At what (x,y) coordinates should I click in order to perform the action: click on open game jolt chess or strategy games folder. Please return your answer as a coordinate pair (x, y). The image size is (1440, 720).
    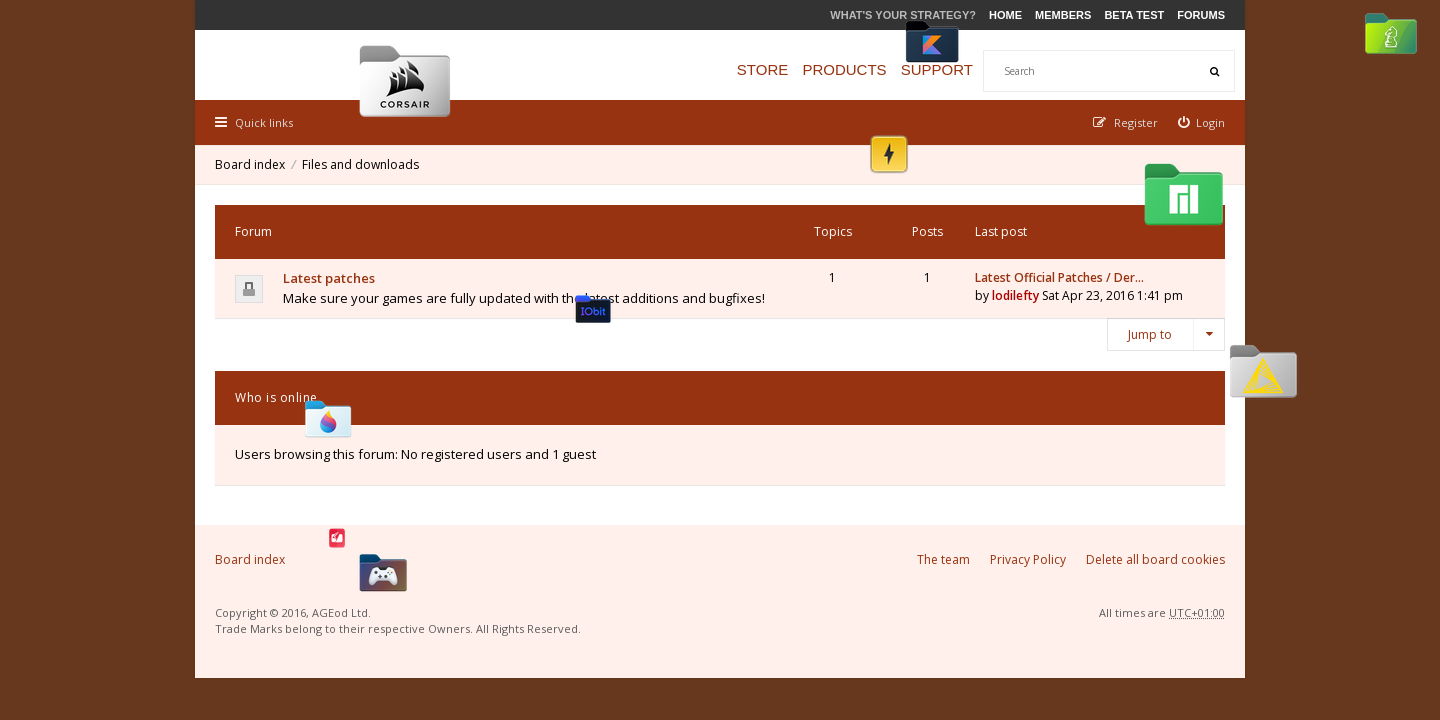
    Looking at the image, I should click on (1391, 35).